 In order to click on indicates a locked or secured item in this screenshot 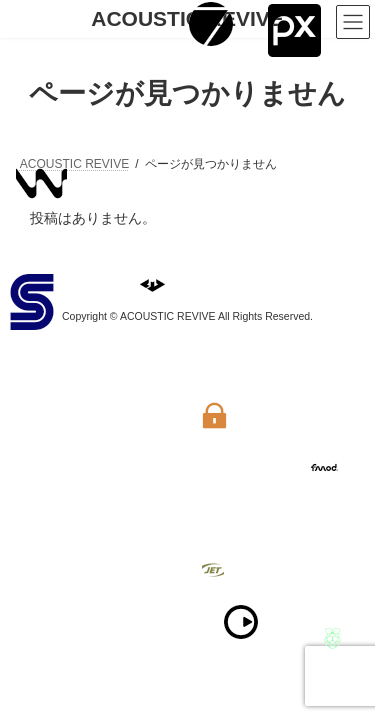, I will do `click(214, 415)`.